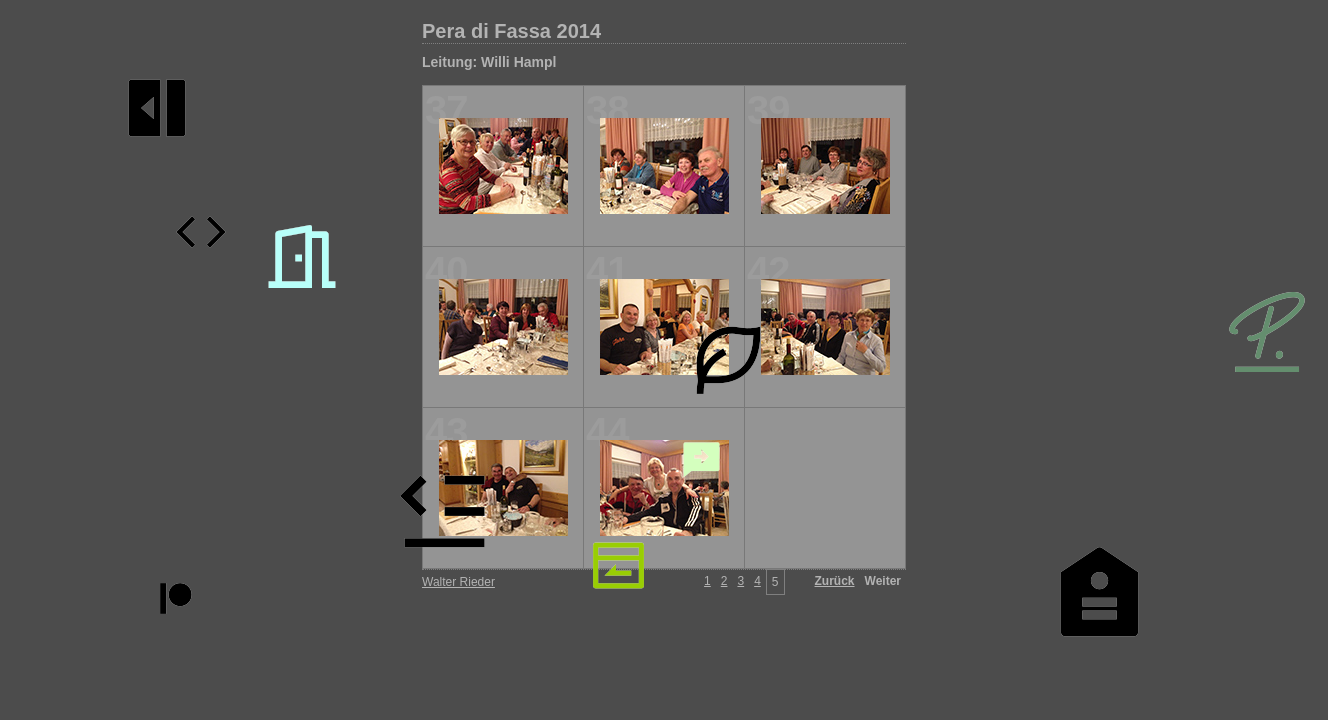 The height and width of the screenshot is (720, 1328). I want to click on open personio HR management app, so click(1267, 332).